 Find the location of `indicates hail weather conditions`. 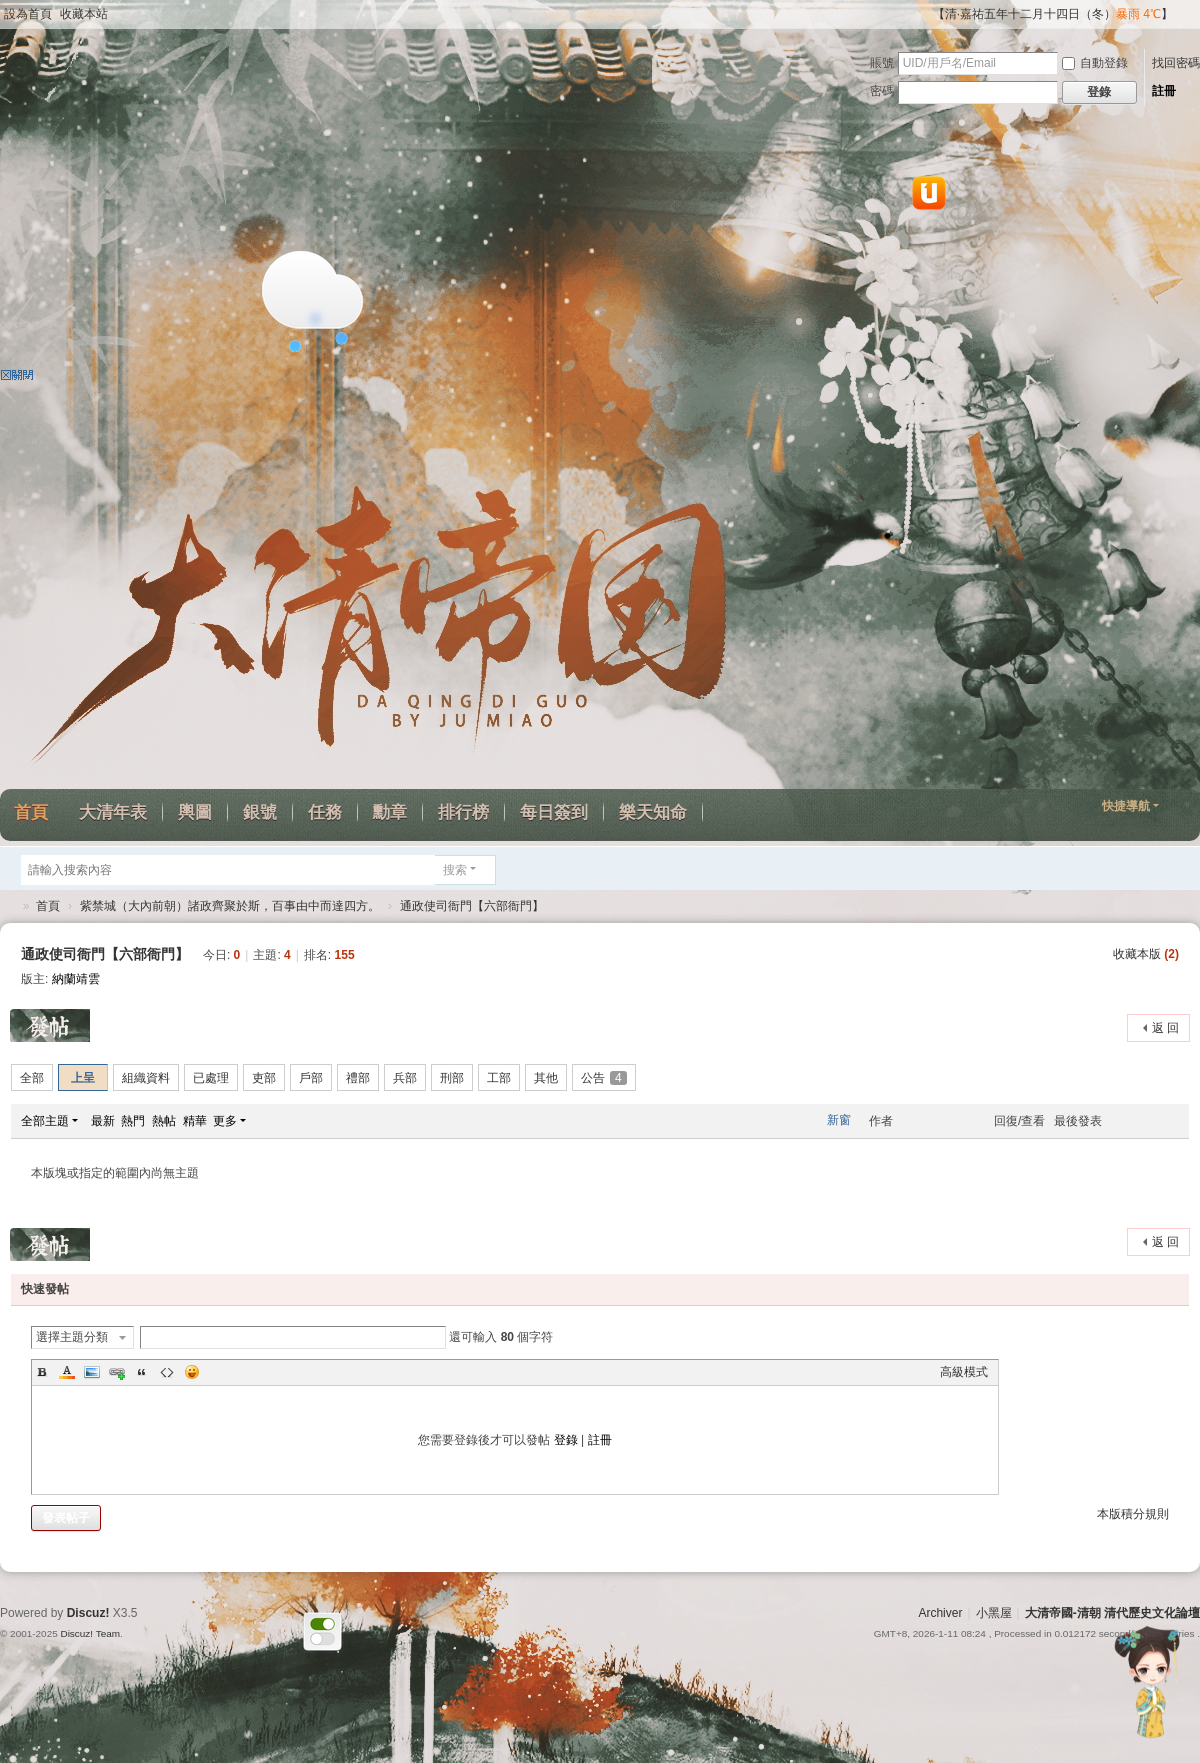

indicates hail weather conditions is located at coordinates (312, 301).